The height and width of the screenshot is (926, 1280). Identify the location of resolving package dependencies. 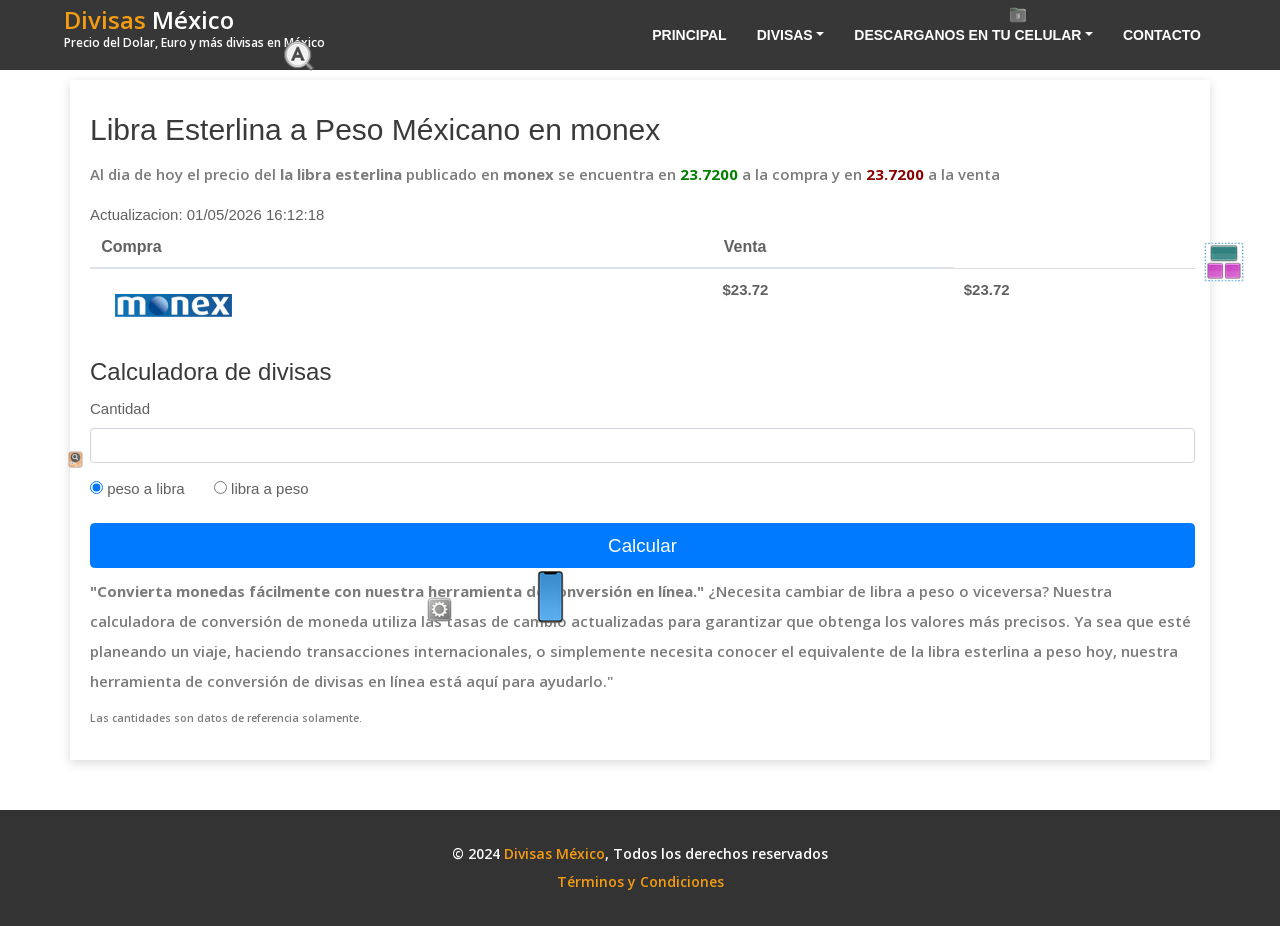
(75, 459).